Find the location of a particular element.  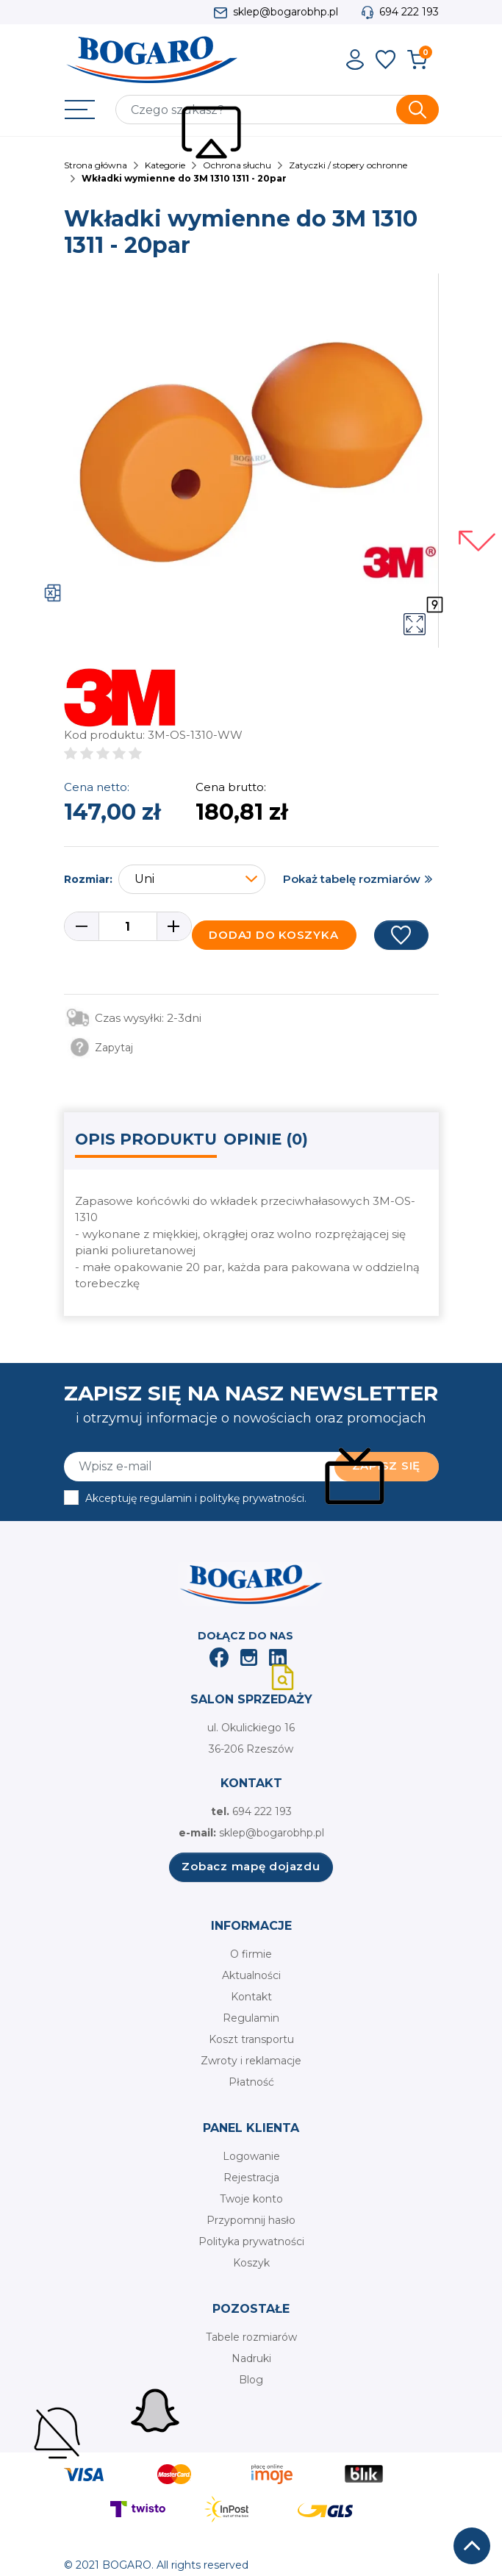

stream content to an external display is located at coordinates (211, 131).